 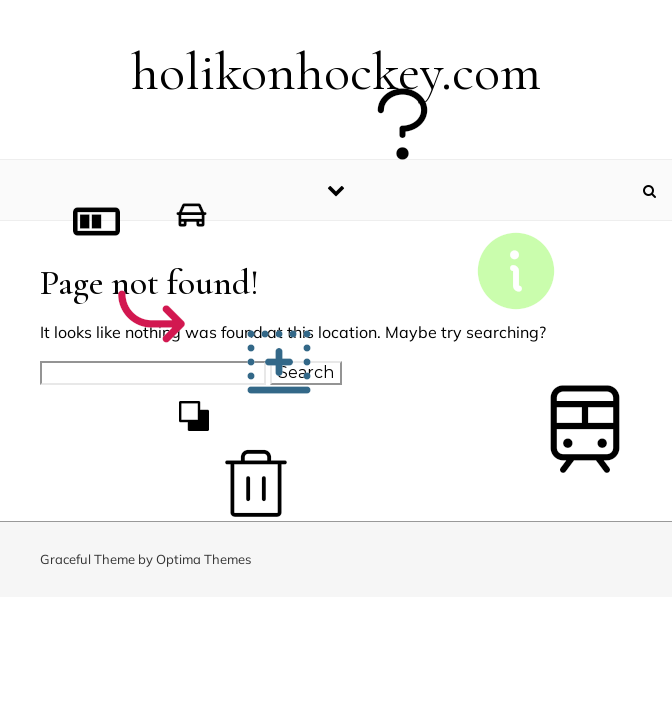 What do you see at coordinates (194, 416) in the screenshot?
I see `subtract or remove a layer from selection` at bounding box center [194, 416].